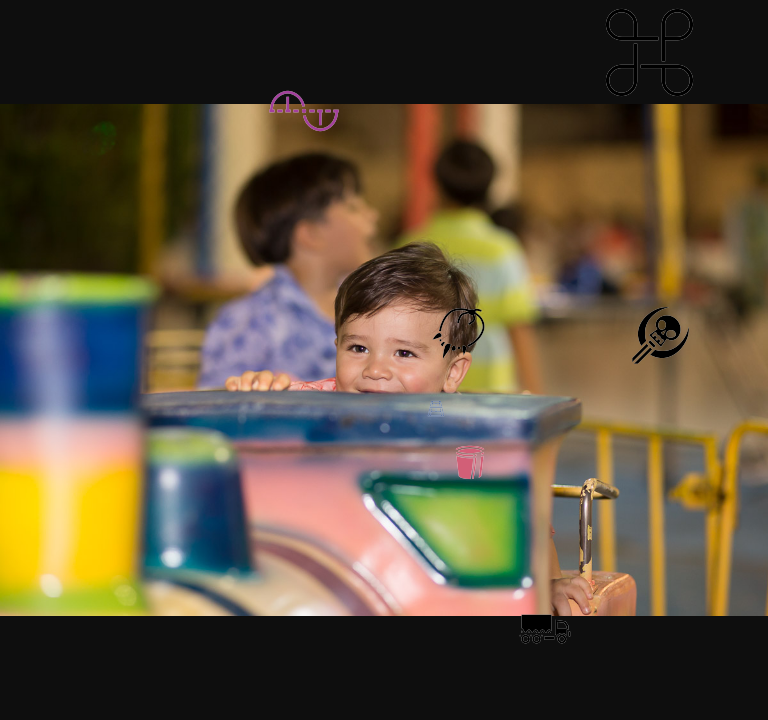 The width and height of the screenshot is (768, 720). I want to click on select necromancer or dark mage class, so click(661, 335).